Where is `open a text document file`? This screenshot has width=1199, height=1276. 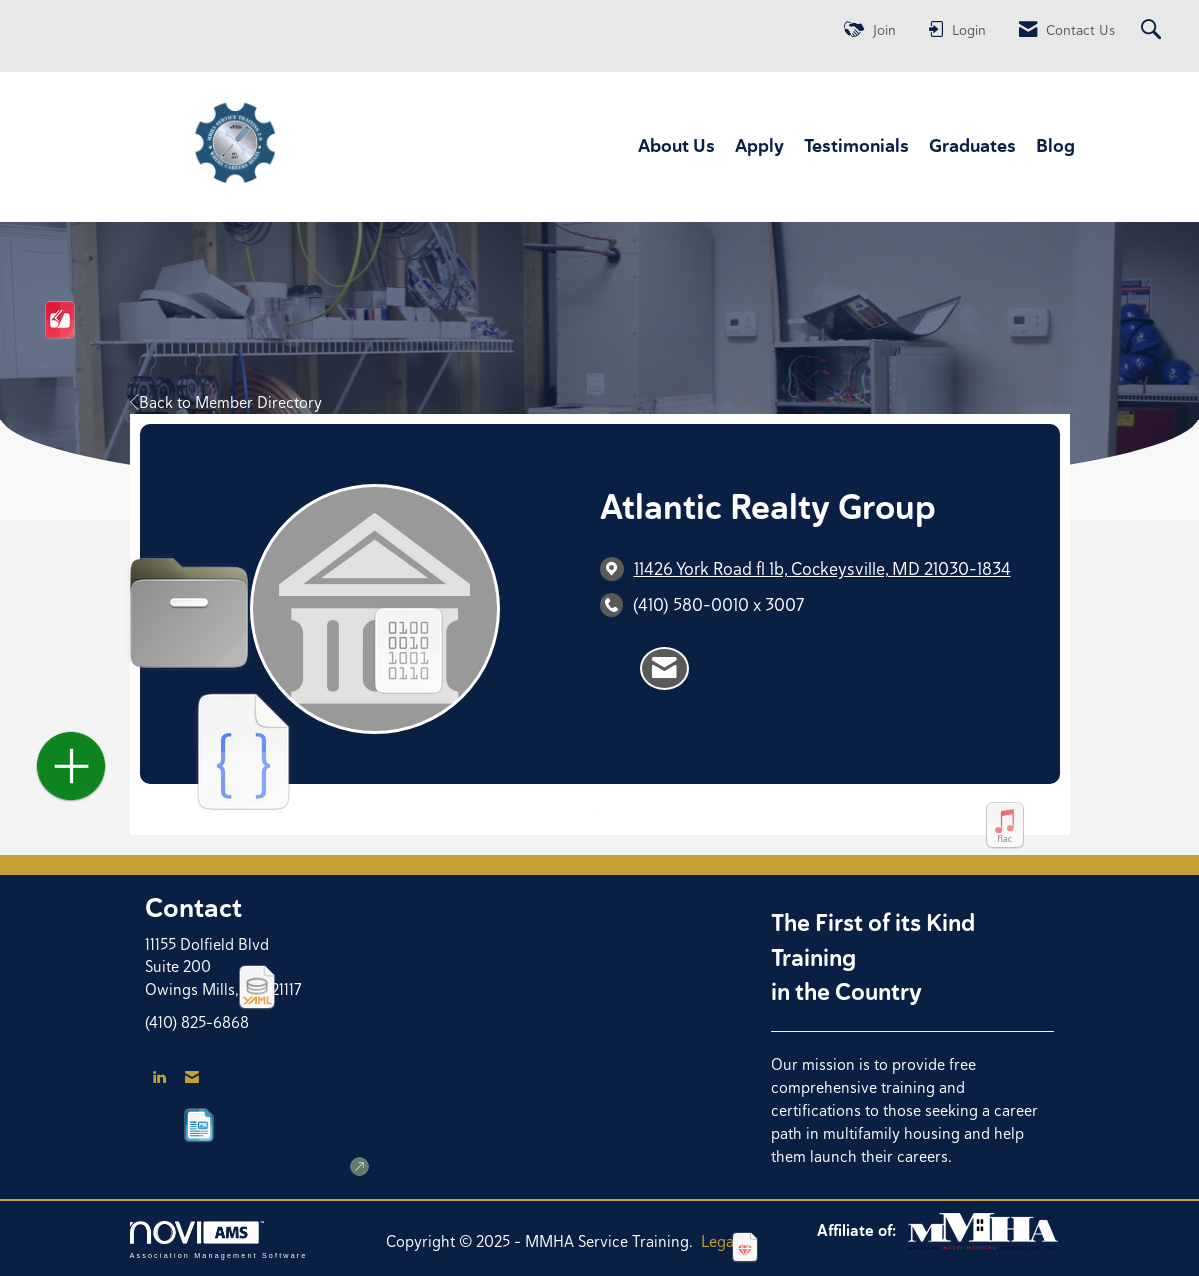 open a text document file is located at coordinates (199, 1125).